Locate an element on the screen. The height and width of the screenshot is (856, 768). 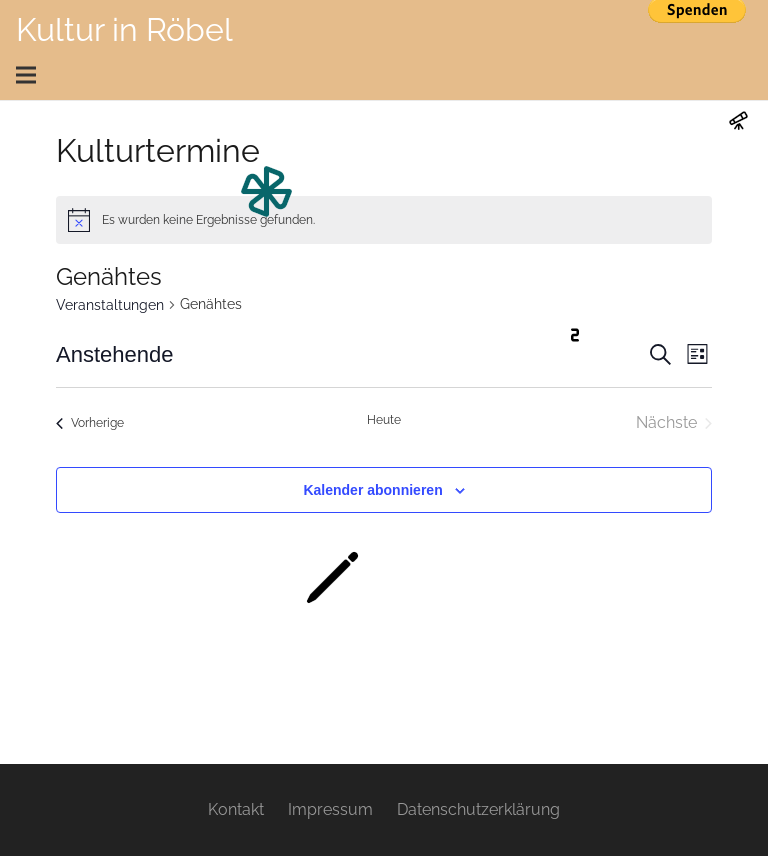
indicates second item or step in a sequence is located at coordinates (575, 335).